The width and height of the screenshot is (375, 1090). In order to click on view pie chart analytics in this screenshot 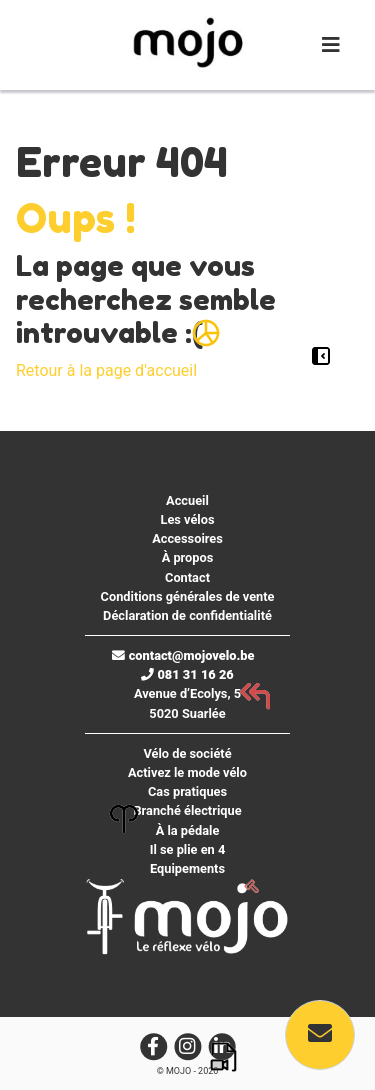, I will do `click(206, 333)`.